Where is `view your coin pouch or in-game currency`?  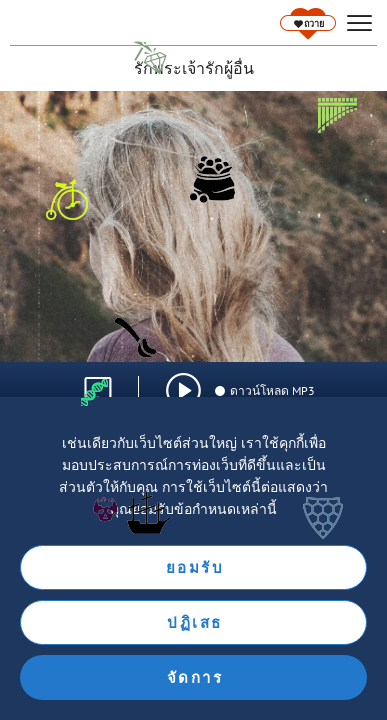
view your coin pouch or in-game currency is located at coordinates (212, 179).